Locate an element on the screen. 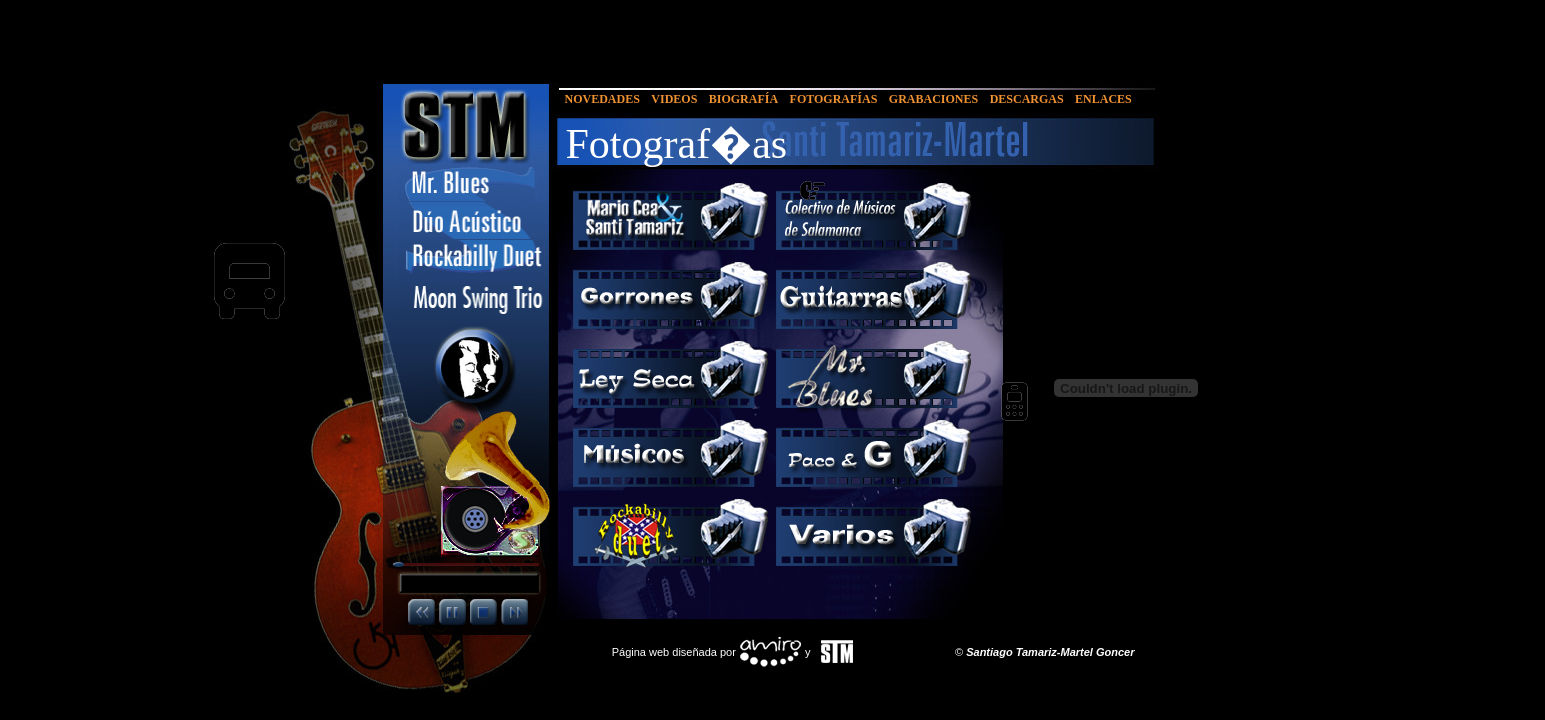 This screenshot has width=1545, height=720. call using a classic mobile phone is located at coordinates (1014, 401).